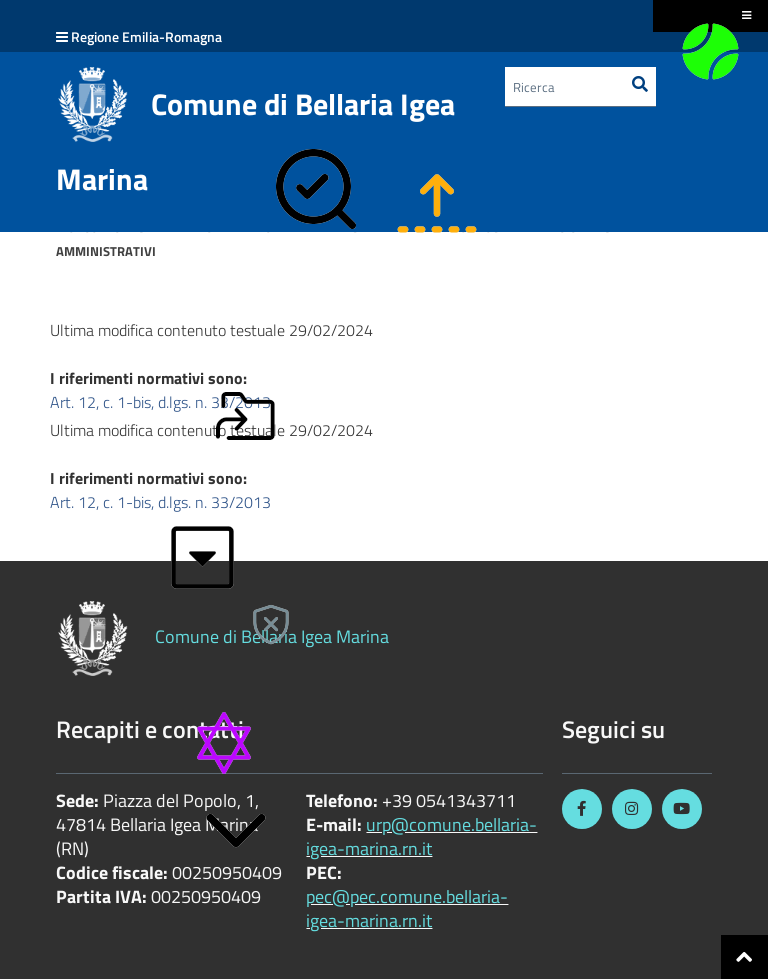 This screenshot has width=768, height=979. What do you see at coordinates (202, 557) in the screenshot?
I see `open a dropdown menu to select an option` at bounding box center [202, 557].